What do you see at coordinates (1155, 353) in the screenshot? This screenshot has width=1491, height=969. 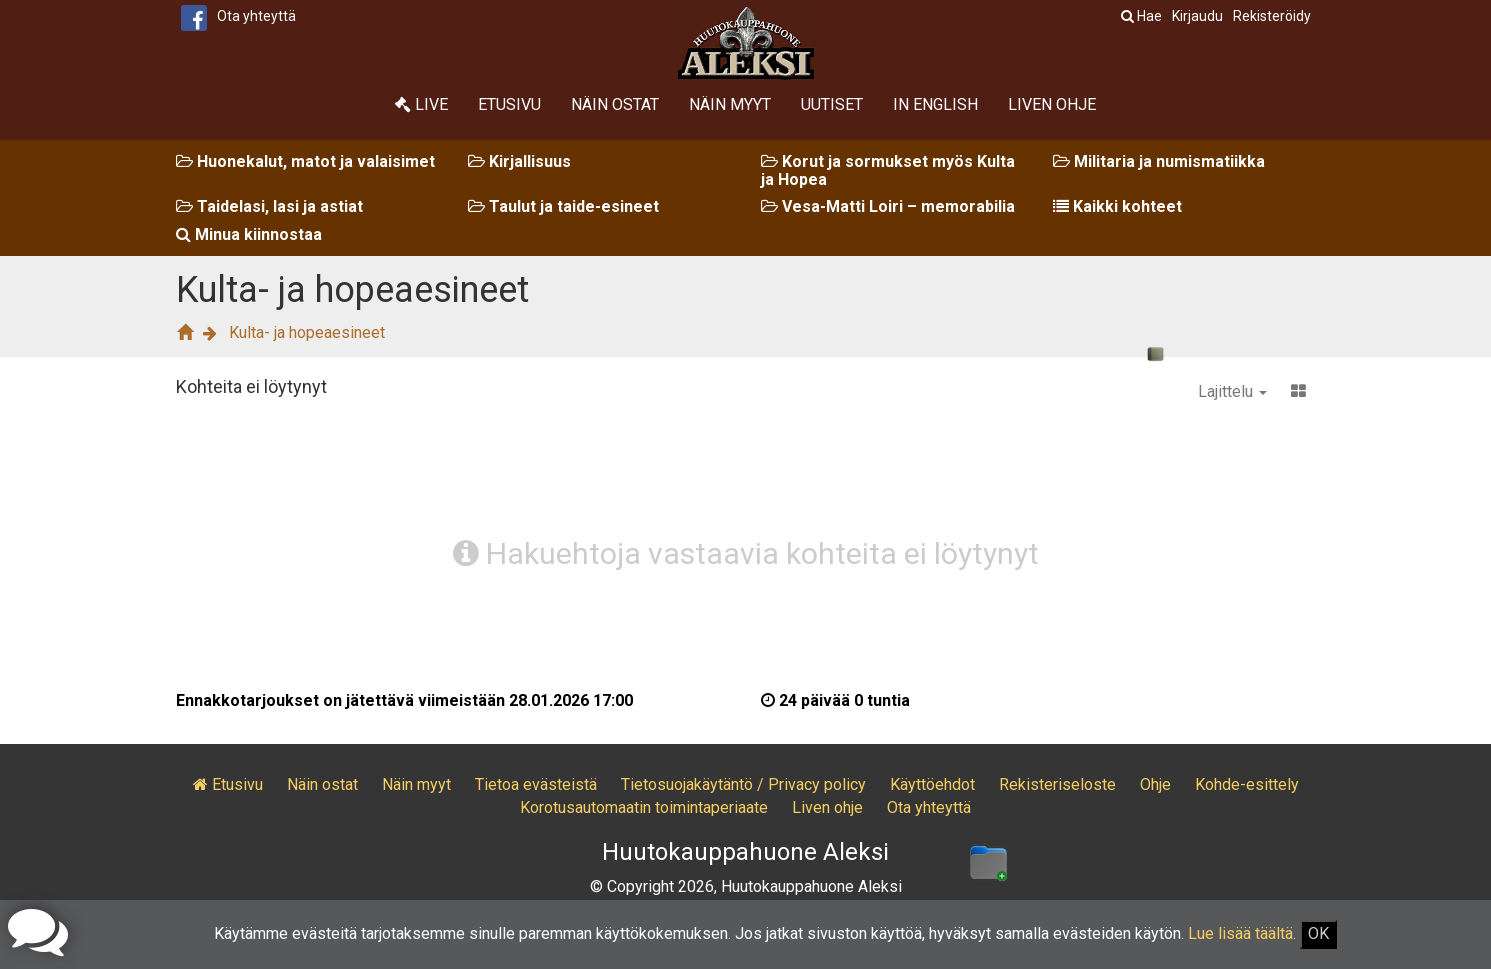 I see `access the desktop folder` at bounding box center [1155, 353].